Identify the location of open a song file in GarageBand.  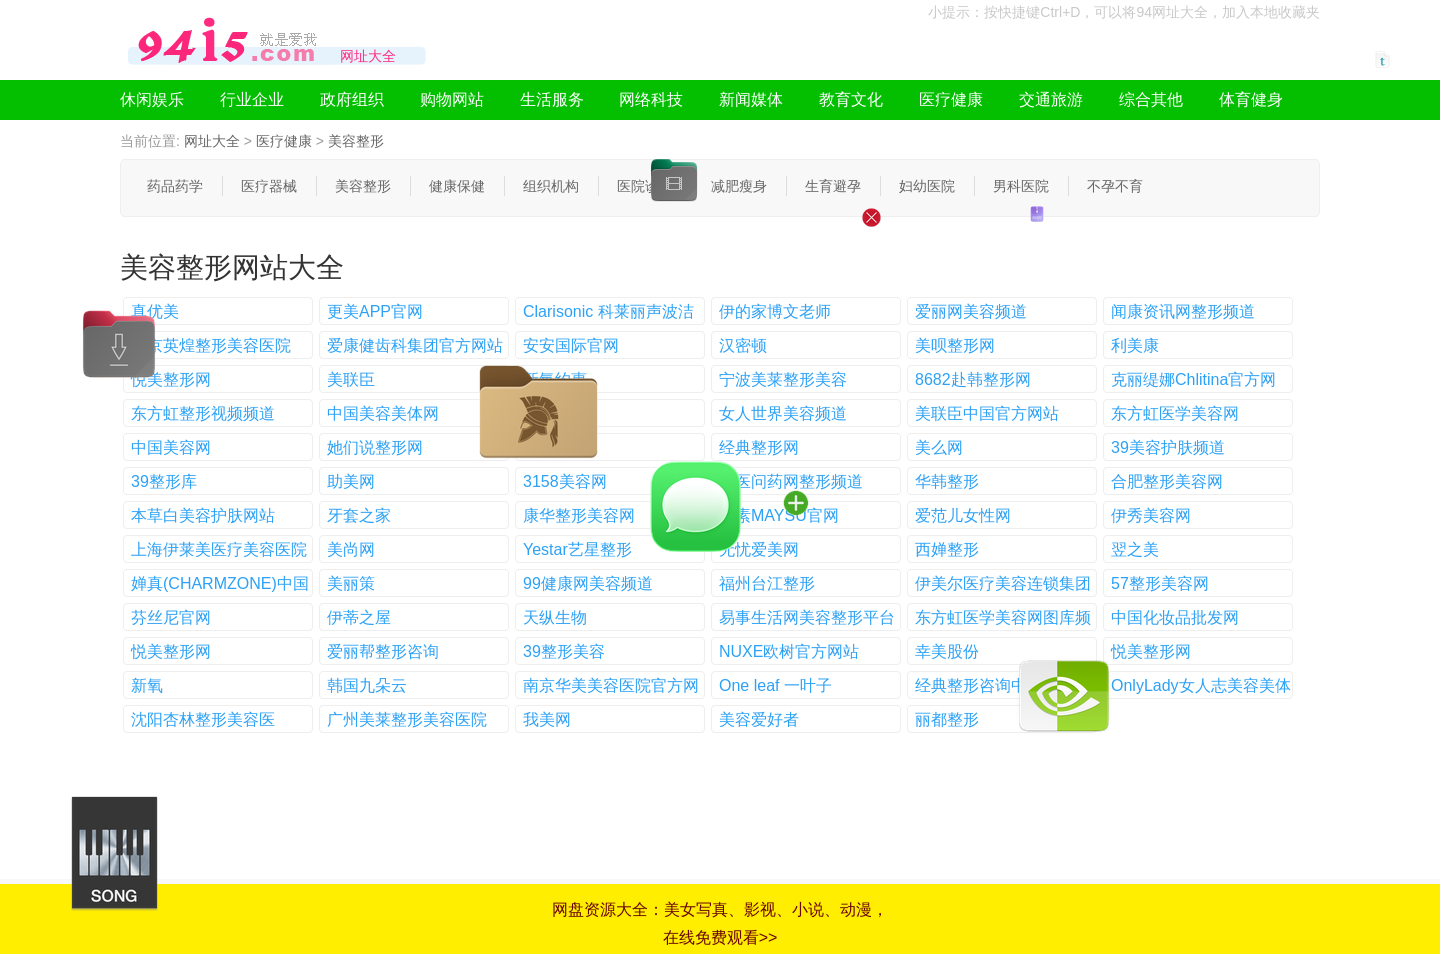
(114, 855).